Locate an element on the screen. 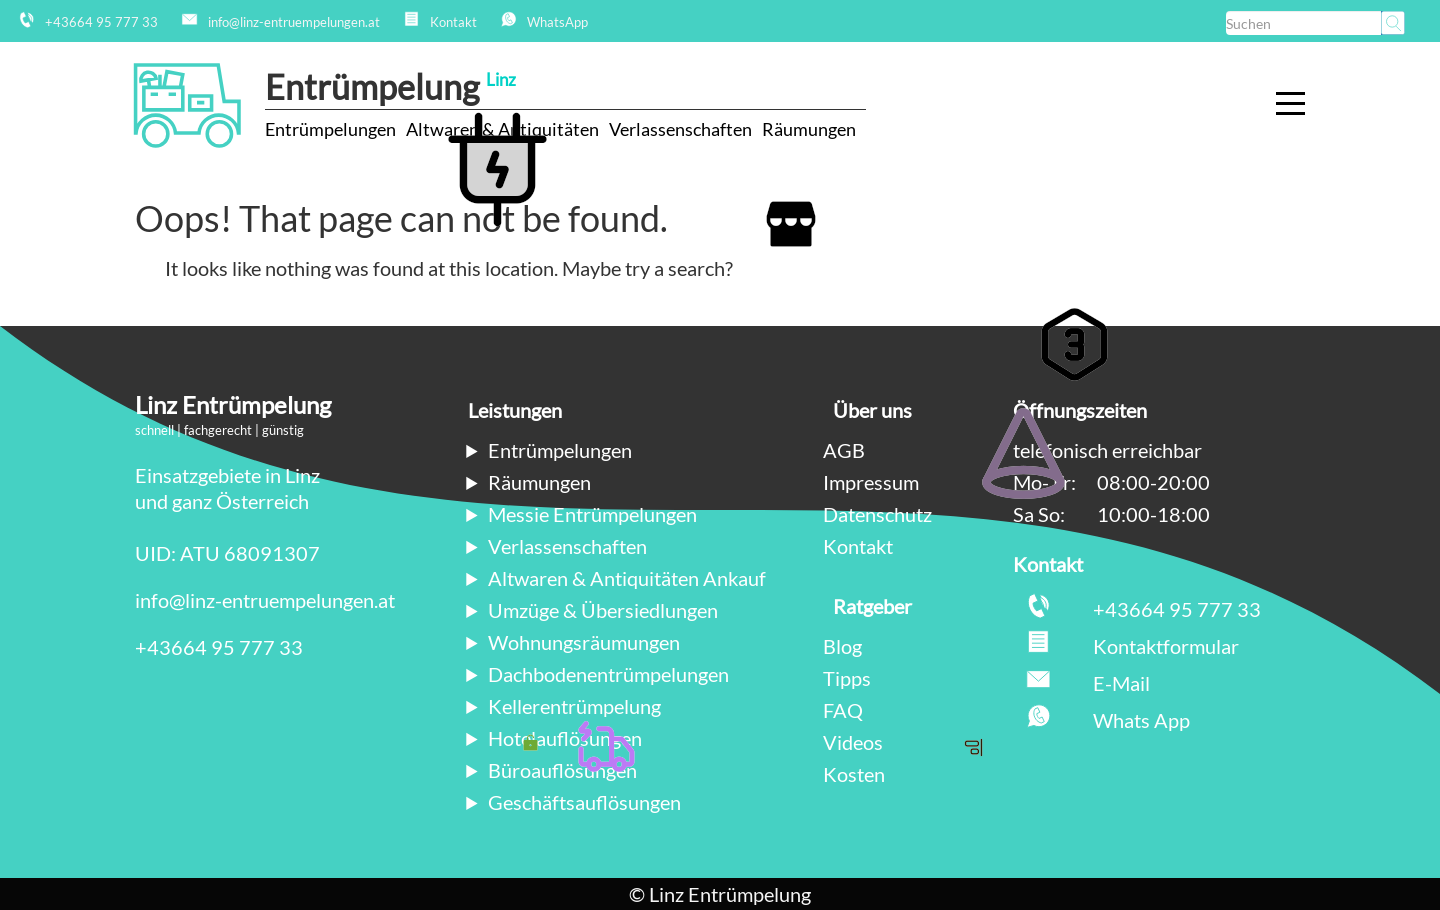  align items to the bottom edge is located at coordinates (973, 747).